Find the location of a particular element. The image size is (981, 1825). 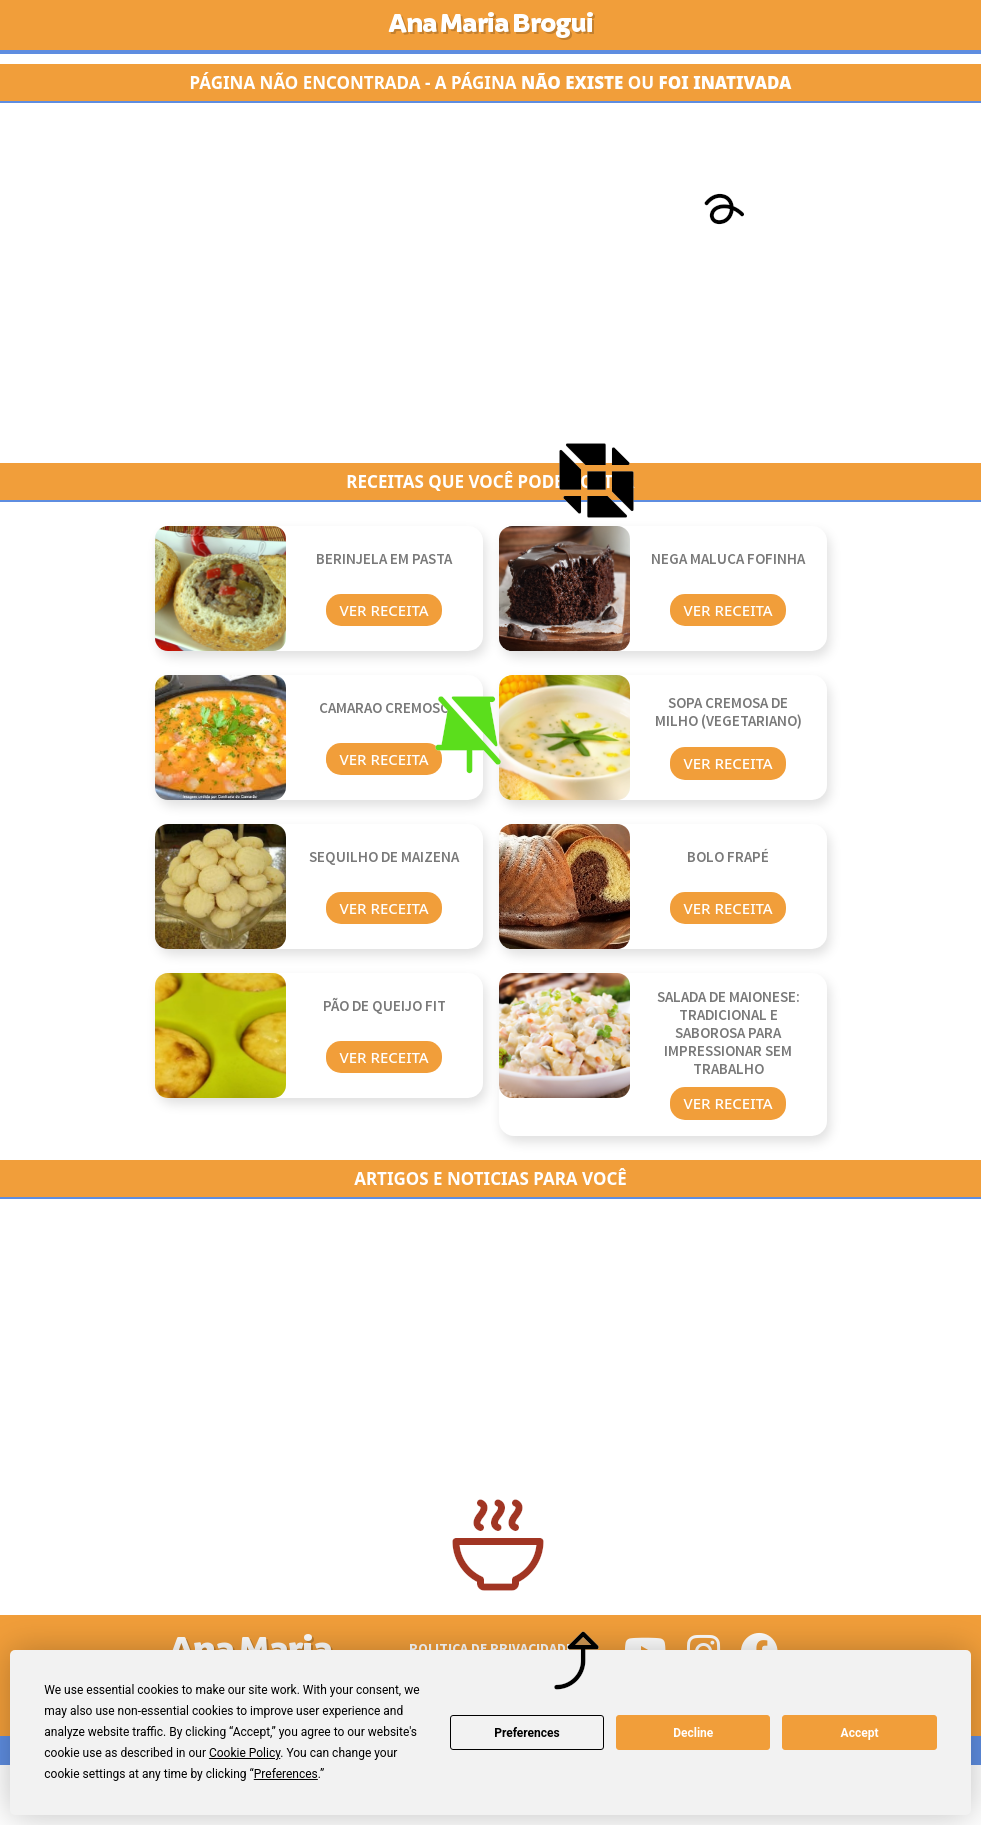

view 3D model or object is located at coordinates (596, 480).